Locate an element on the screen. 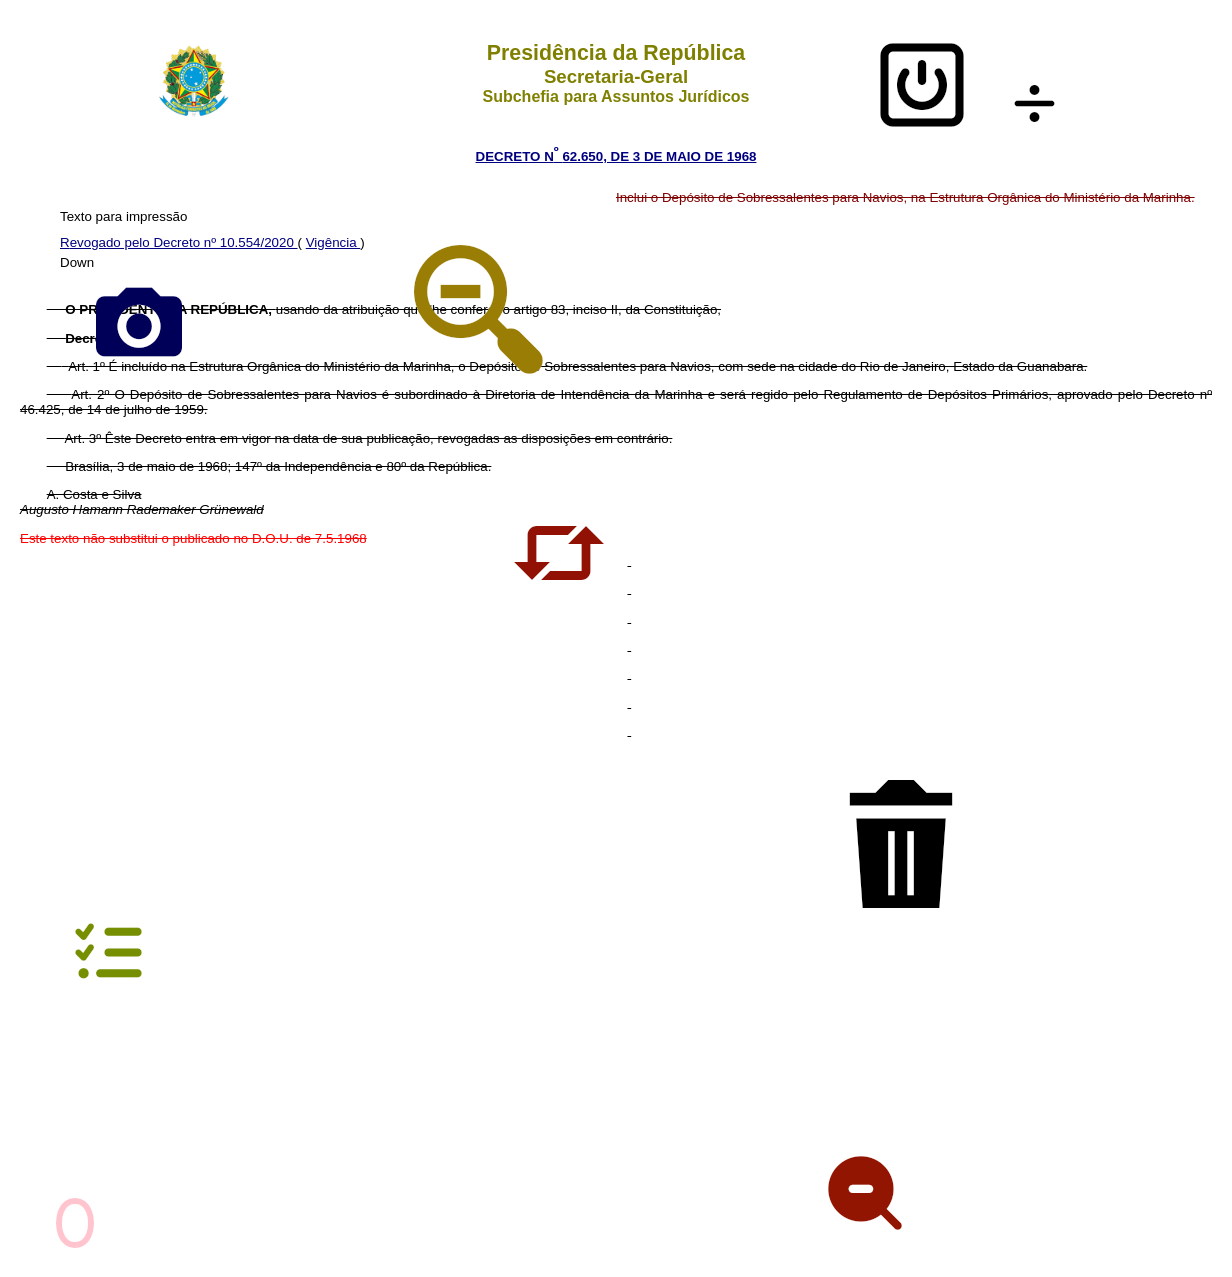  repost or share this content is located at coordinates (559, 553).